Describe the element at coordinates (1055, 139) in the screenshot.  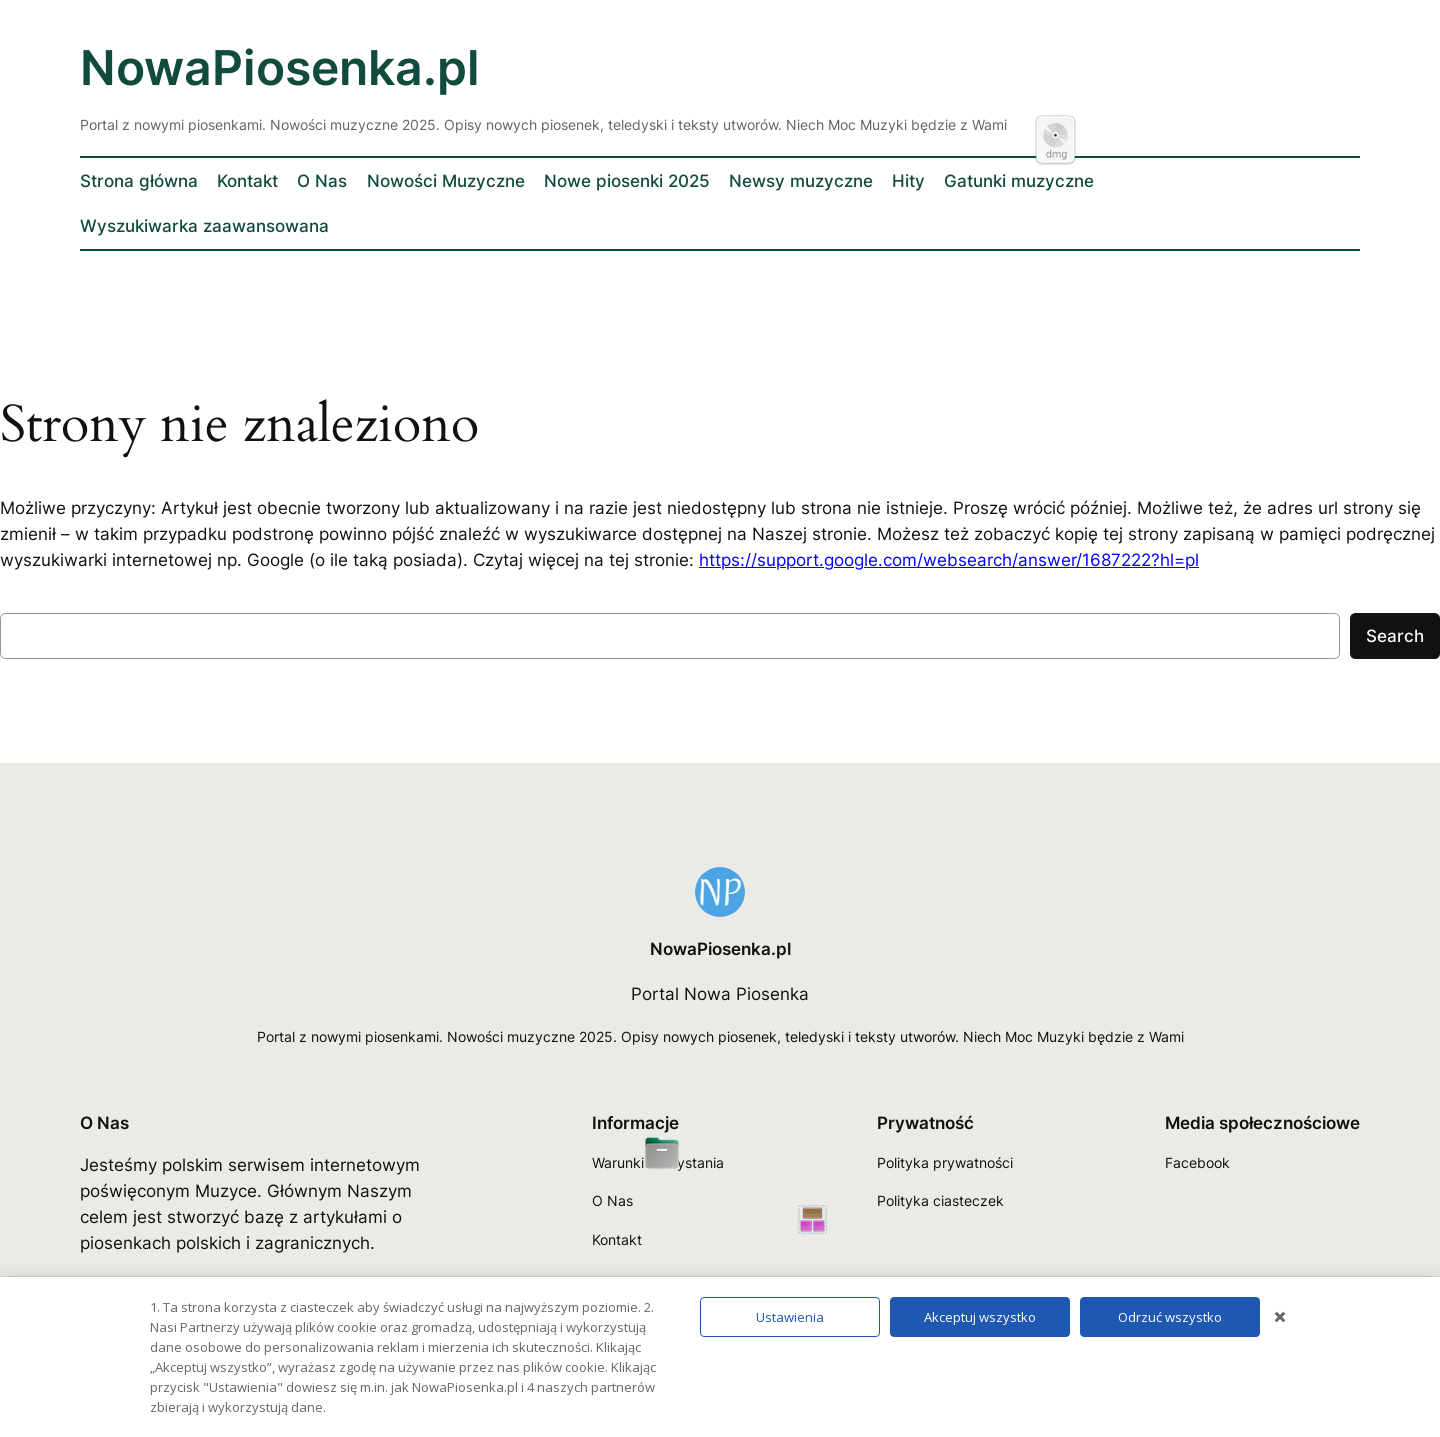
I see `open or mount a macOS disk image file` at that location.